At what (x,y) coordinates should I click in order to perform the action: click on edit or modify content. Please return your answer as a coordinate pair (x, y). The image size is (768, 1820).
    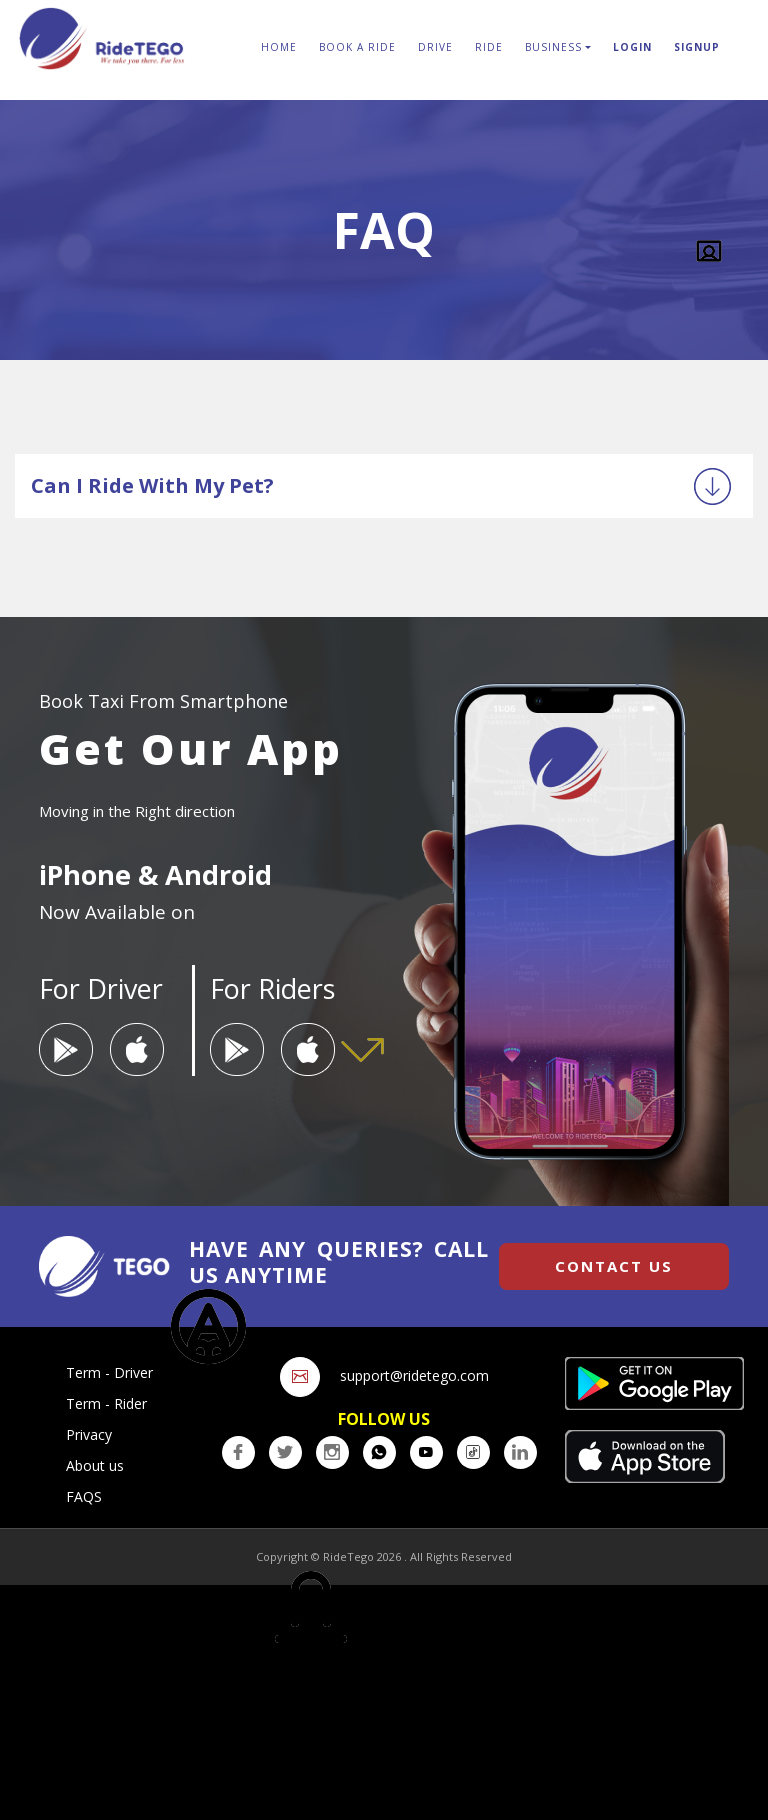
    Looking at the image, I should click on (208, 1326).